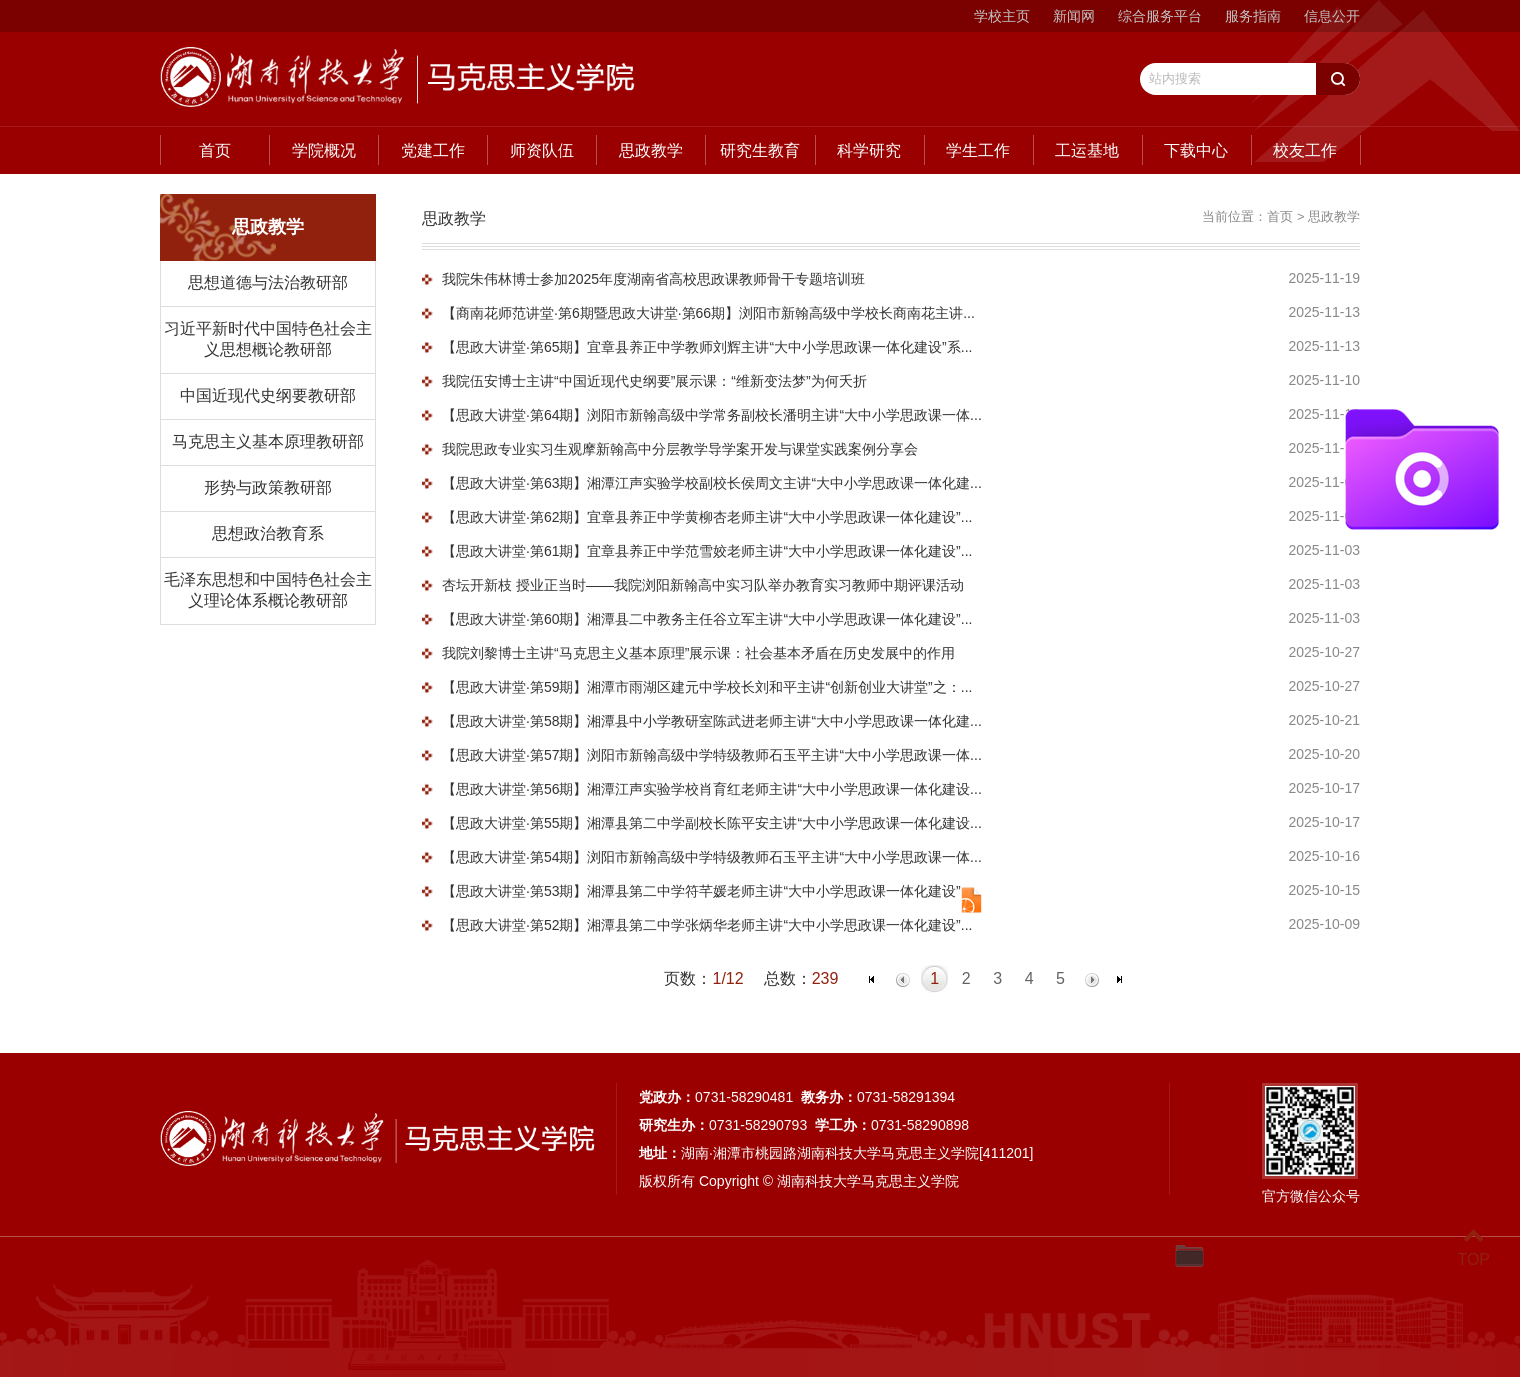 This screenshot has height=1377, width=1520. Describe the element at coordinates (1421, 473) in the screenshot. I see `open wondershare orgcharting project folder` at that location.